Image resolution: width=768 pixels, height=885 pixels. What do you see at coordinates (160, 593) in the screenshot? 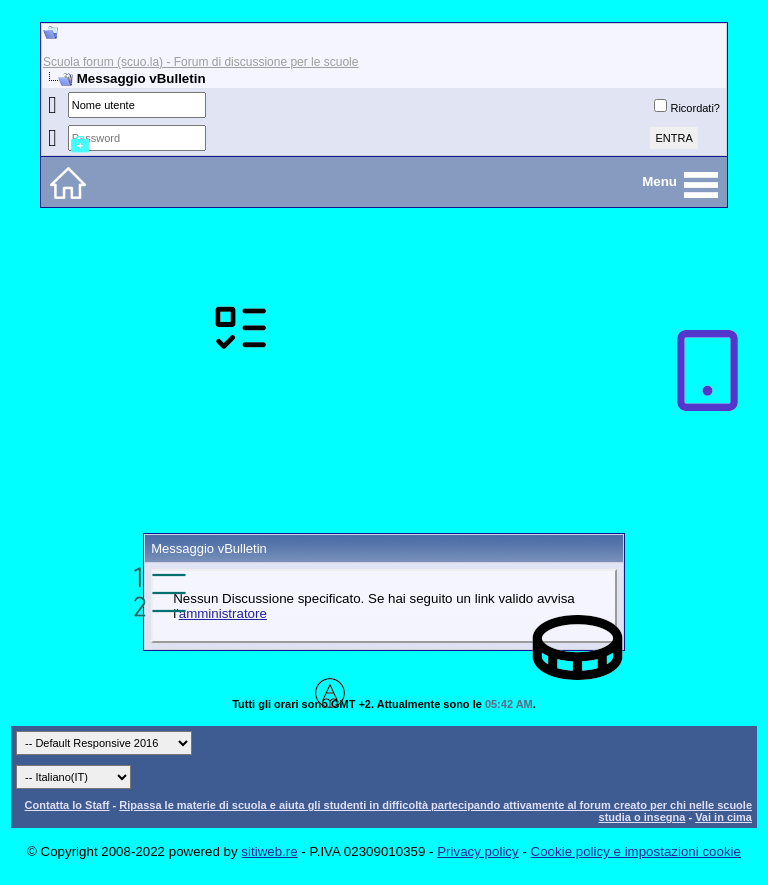
I see `create a numbered list` at bounding box center [160, 593].